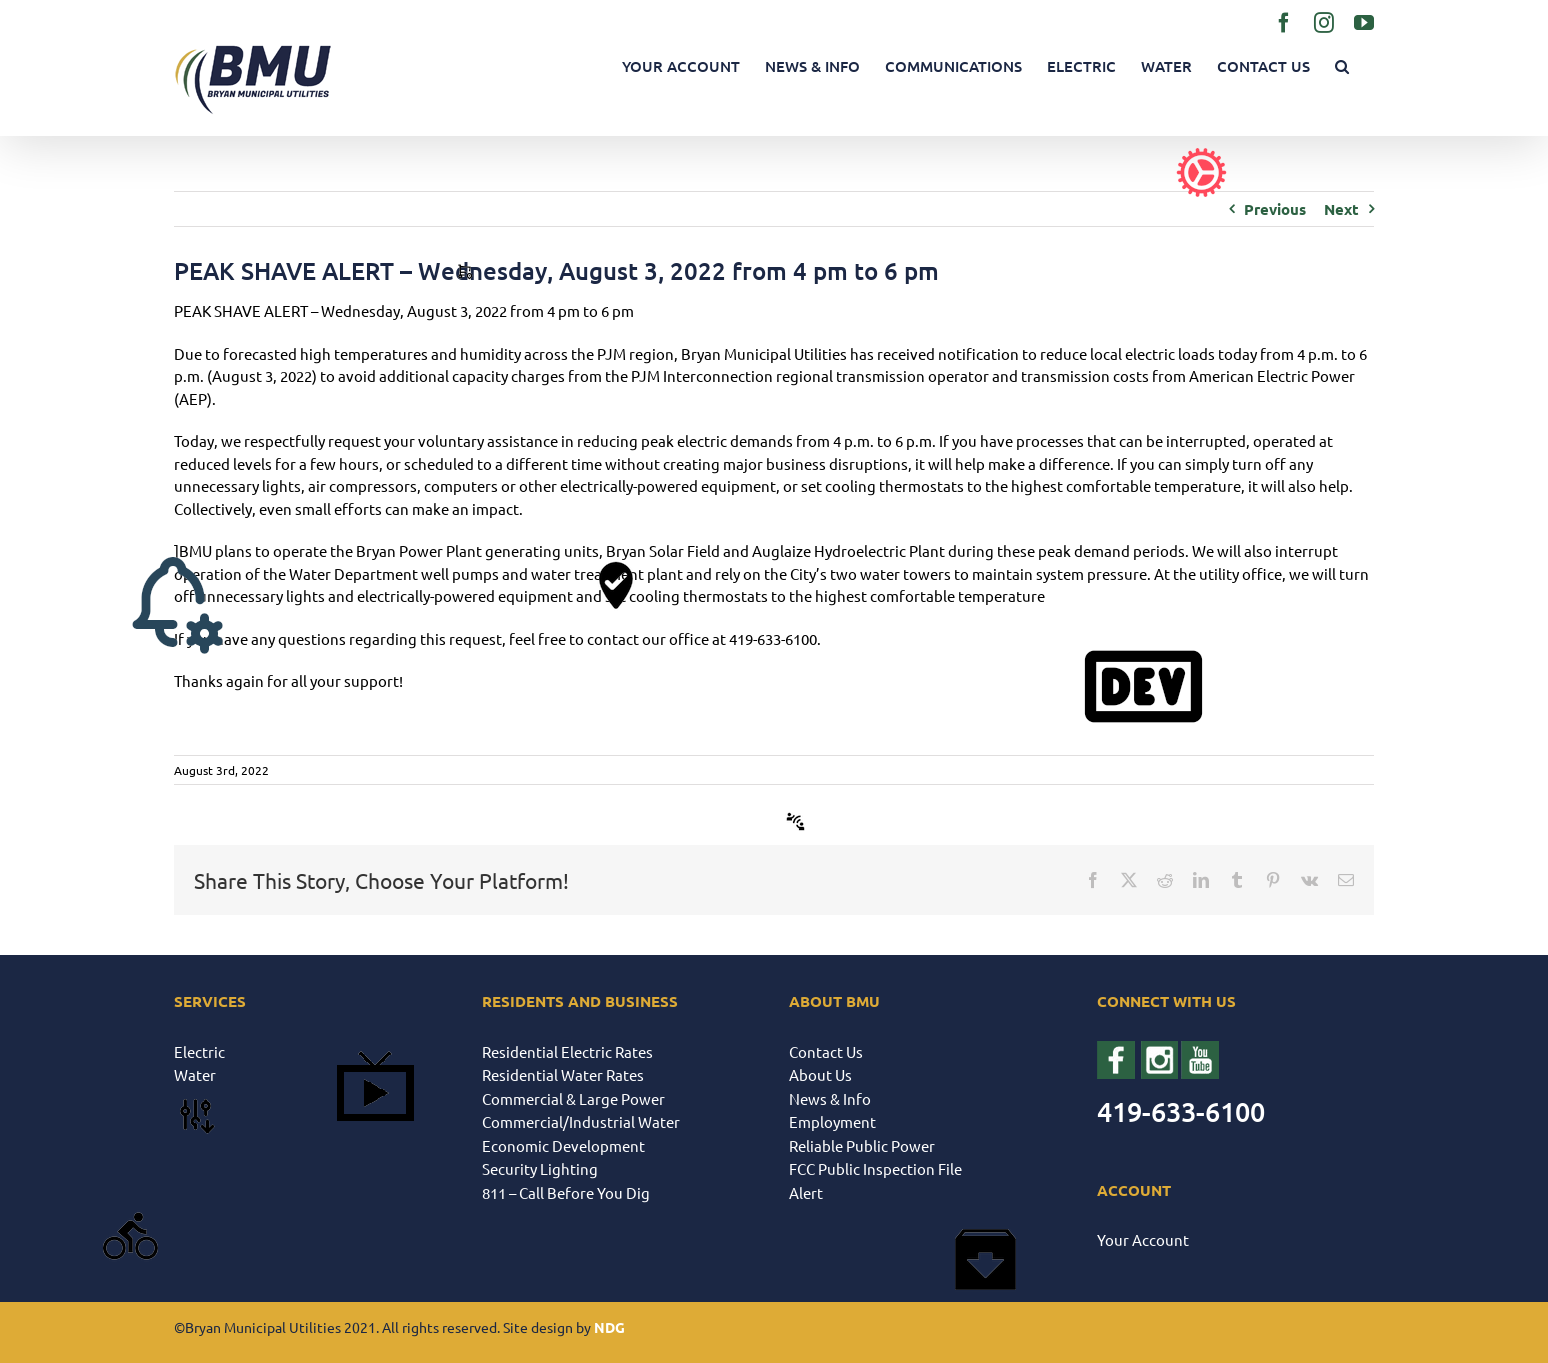  Describe the element at coordinates (616, 586) in the screenshot. I see `confirm or select a location` at that location.